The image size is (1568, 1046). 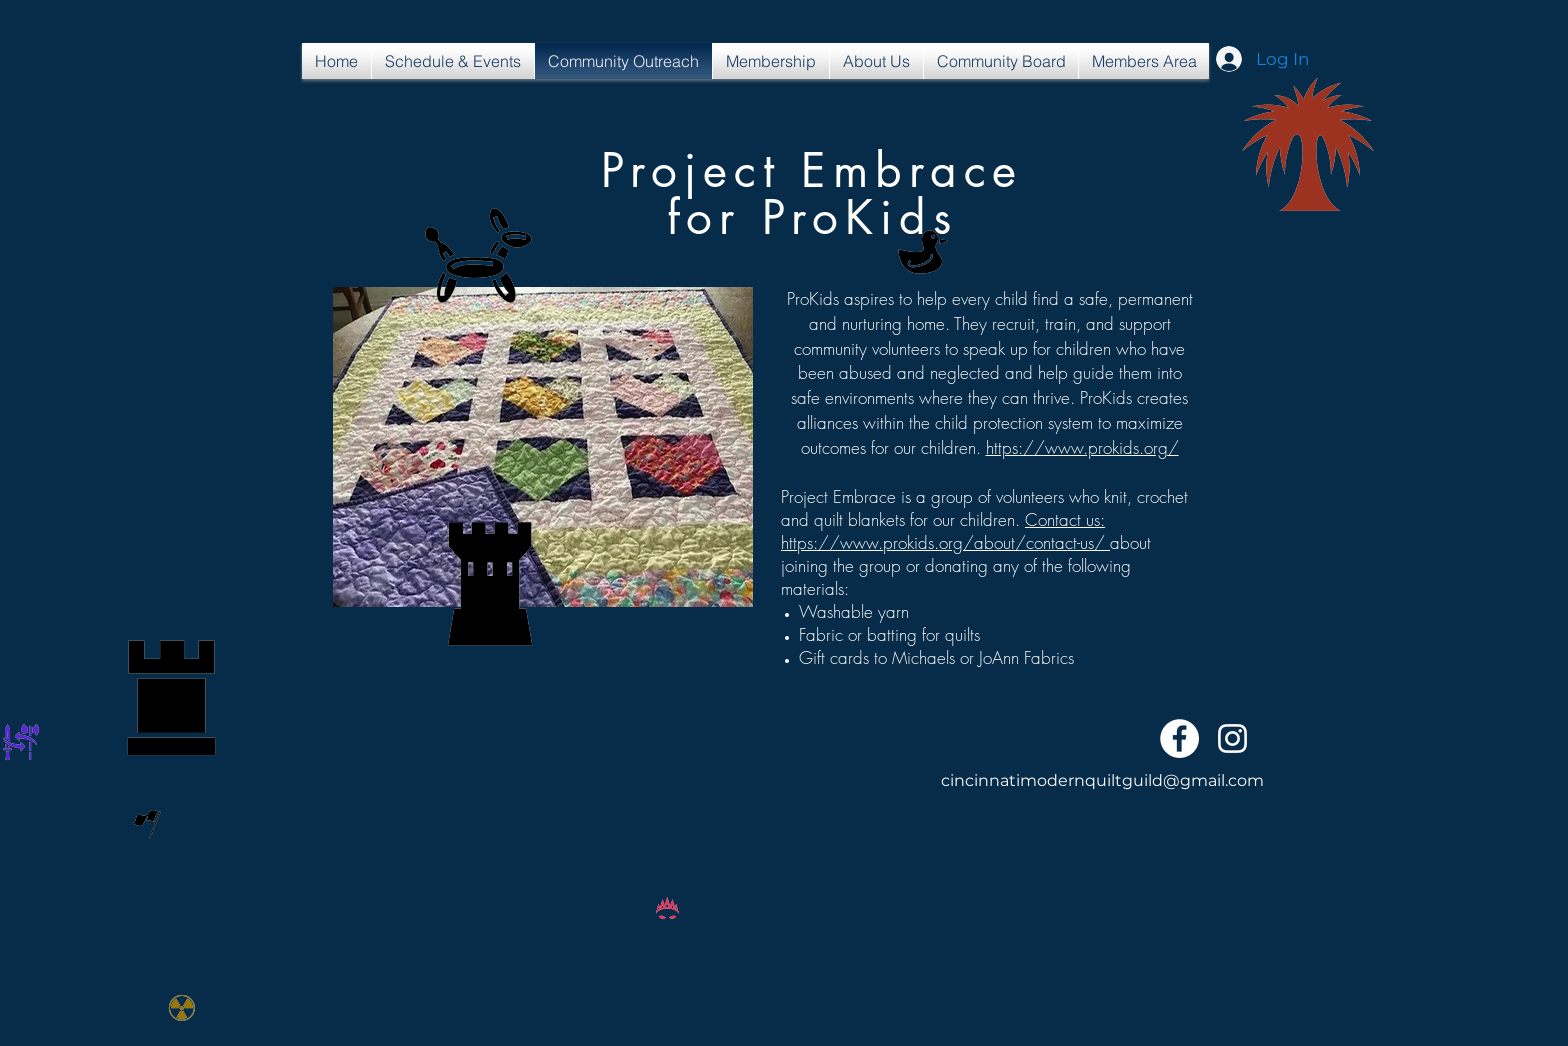 What do you see at coordinates (923, 252) in the screenshot?
I see `access bath time or kids' mode features` at bounding box center [923, 252].